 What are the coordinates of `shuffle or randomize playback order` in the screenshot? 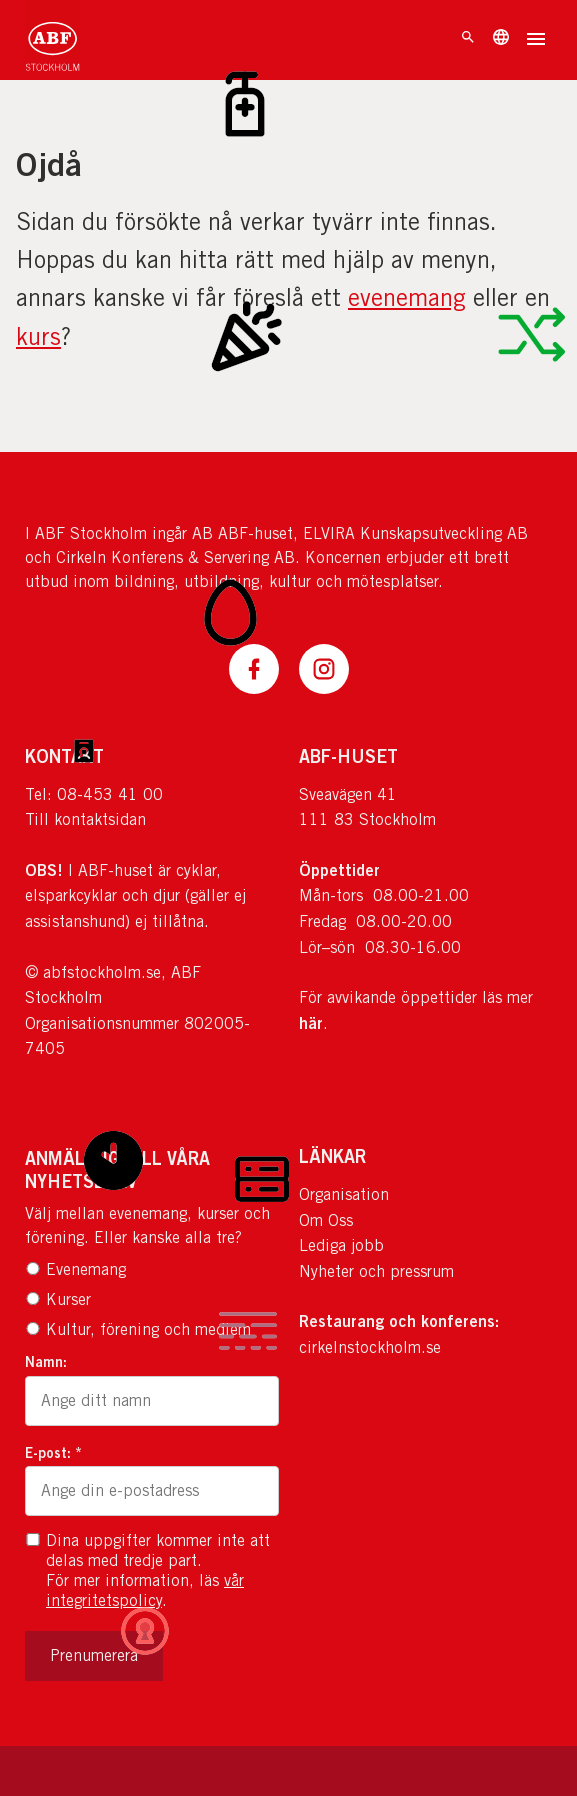 It's located at (530, 334).